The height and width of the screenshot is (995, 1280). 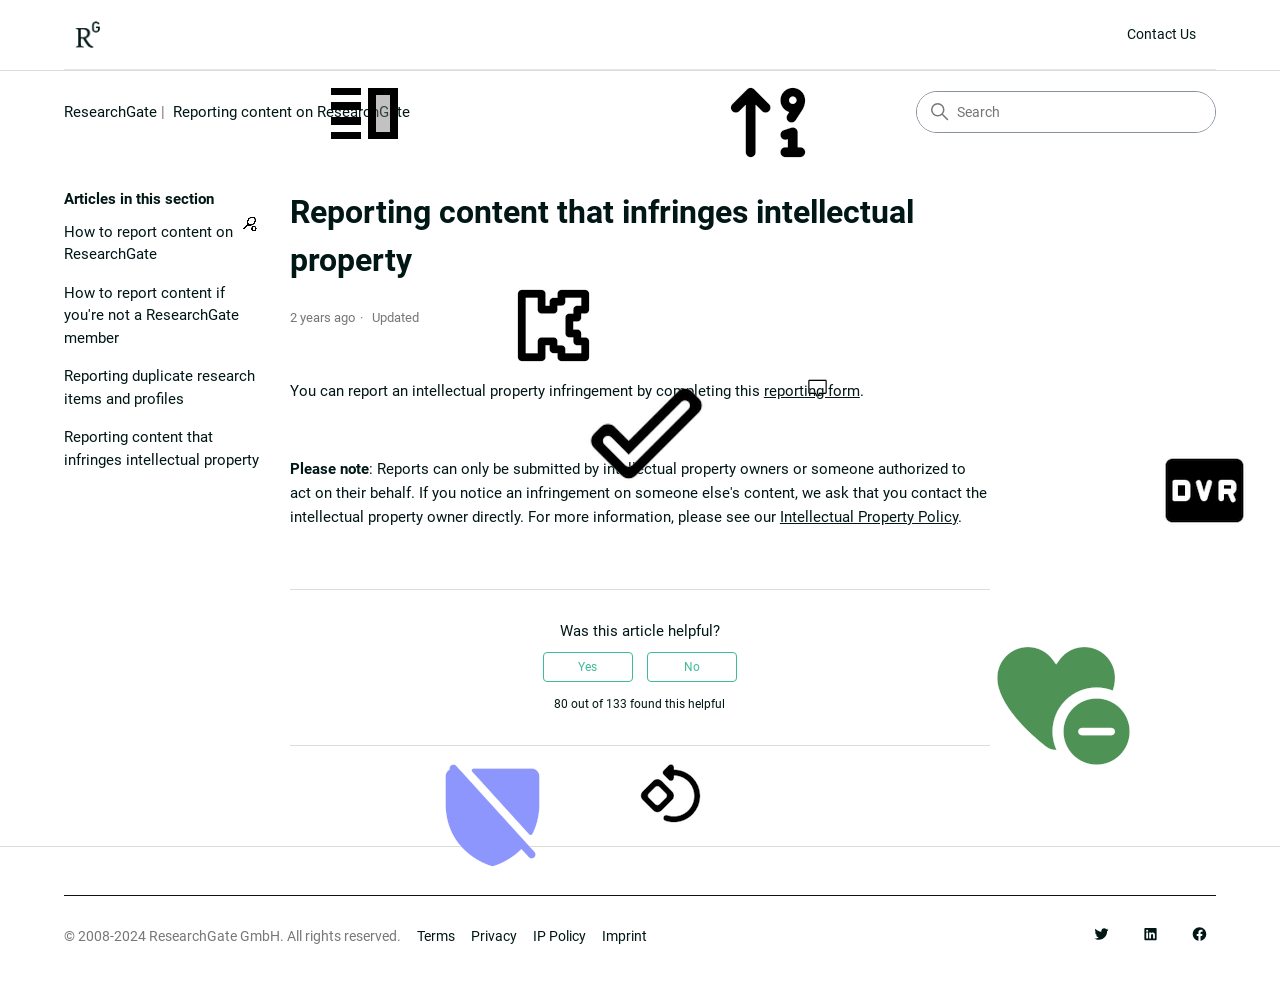 What do you see at coordinates (817, 387) in the screenshot?
I see `open chat or messaging` at bounding box center [817, 387].